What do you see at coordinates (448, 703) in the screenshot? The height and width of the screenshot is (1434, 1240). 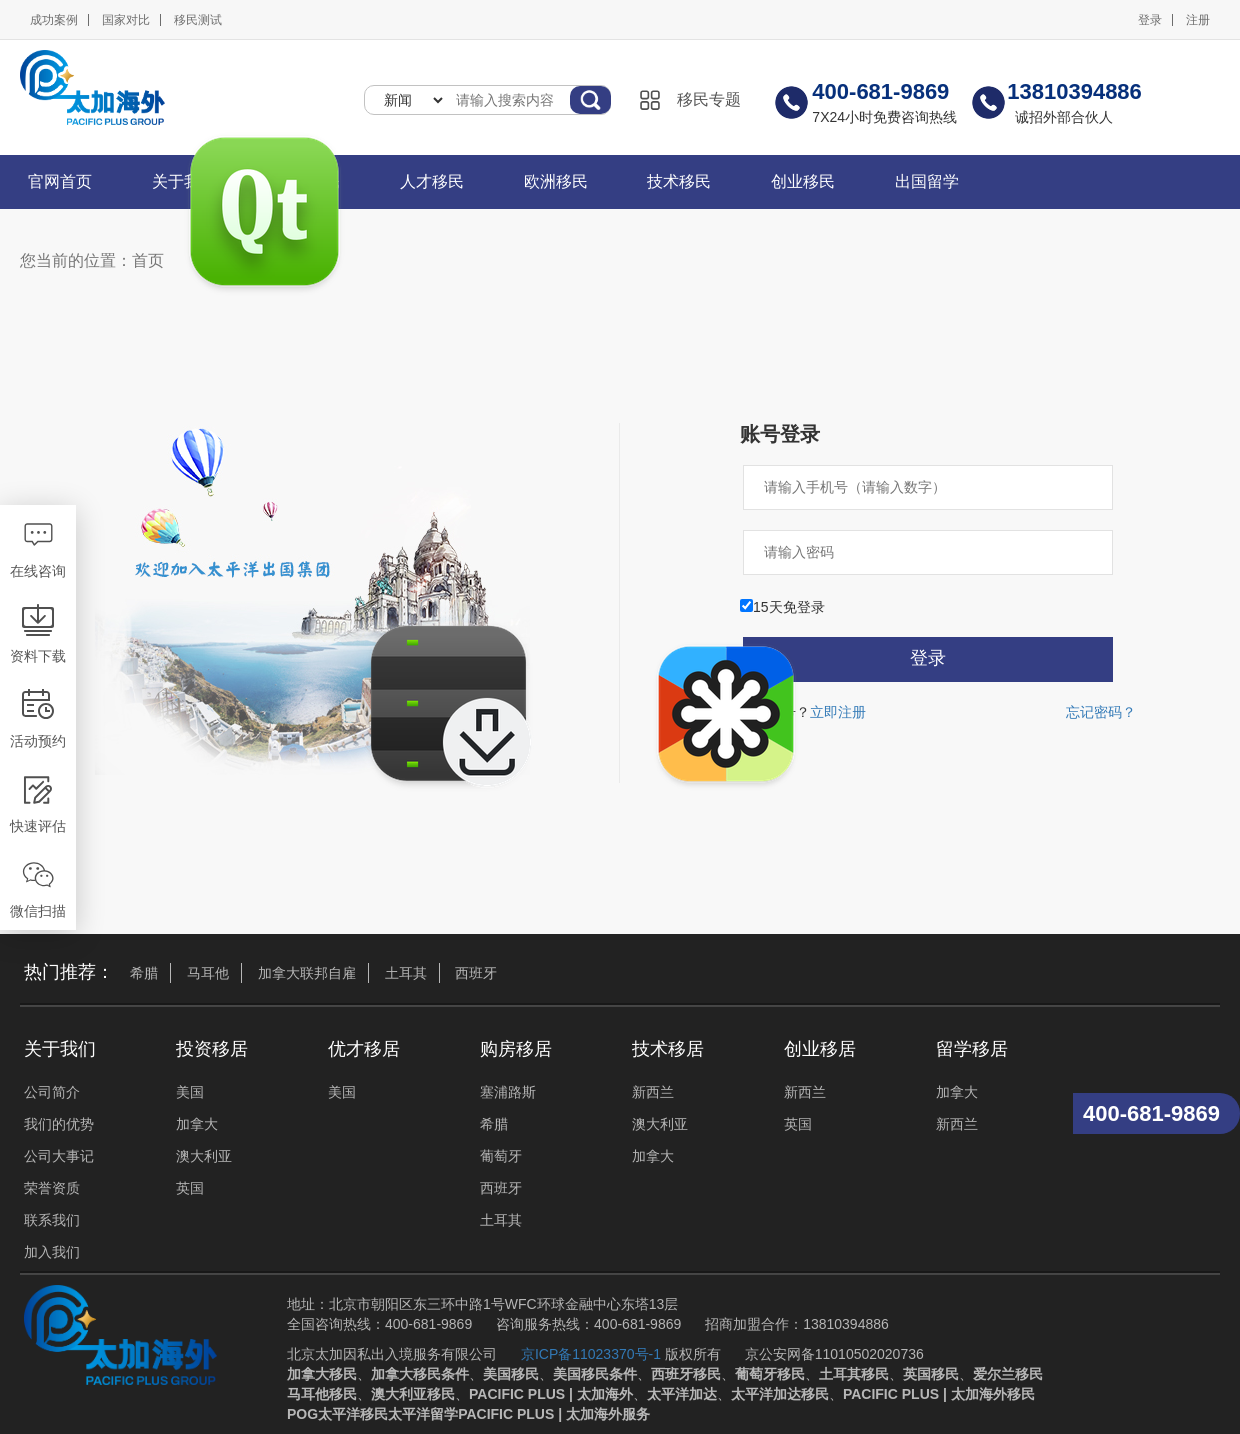 I see `configure network server installation settings` at bounding box center [448, 703].